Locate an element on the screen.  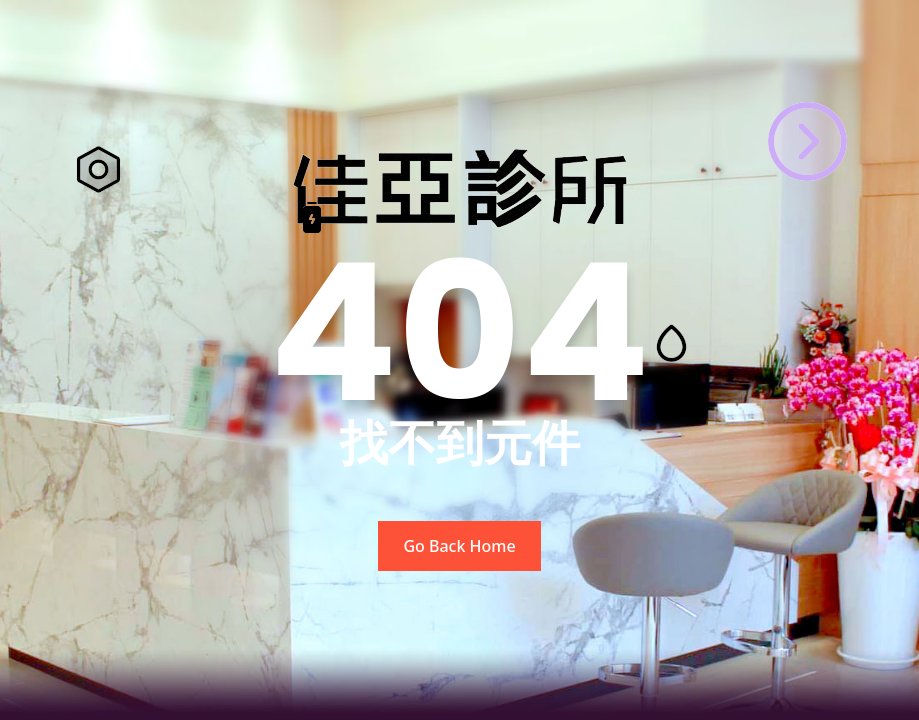
go to next item or screen is located at coordinates (807, 141).